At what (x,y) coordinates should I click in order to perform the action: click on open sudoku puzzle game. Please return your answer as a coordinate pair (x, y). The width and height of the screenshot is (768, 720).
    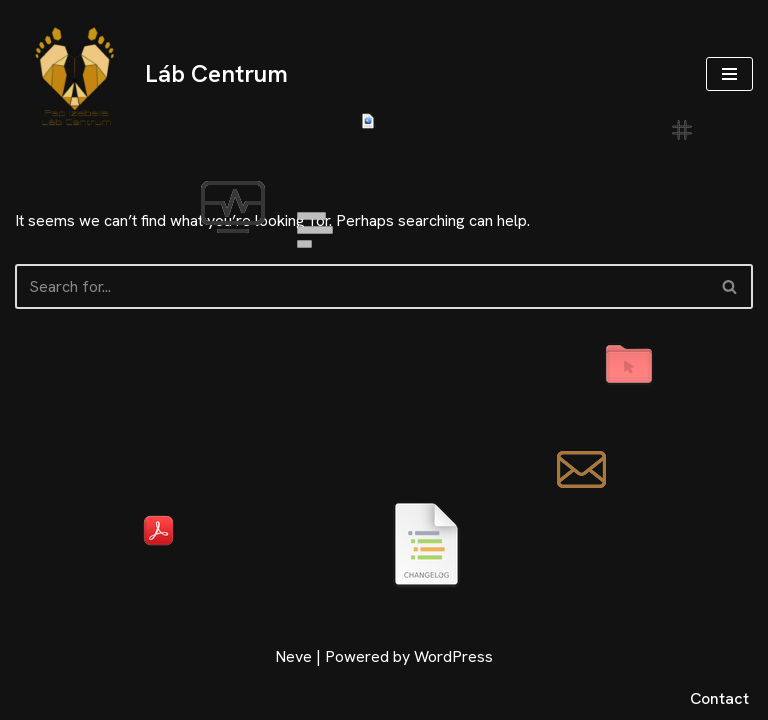
    Looking at the image, I should click on (682, 130).